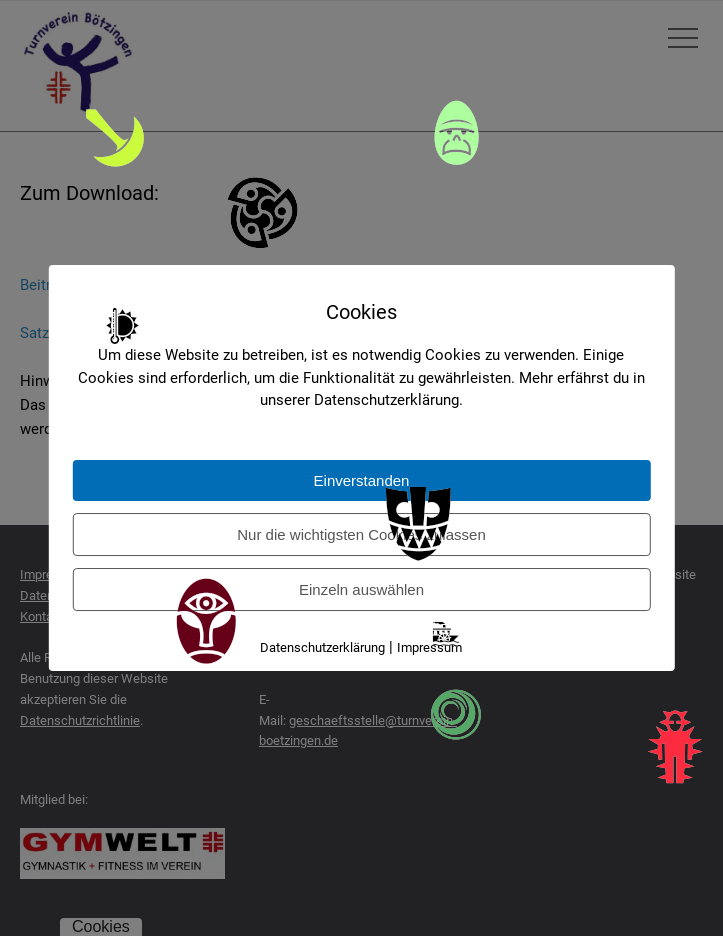  Describe the element at coordinates (417, 524) in the screenshot. I see `access tribal or cultural themed game content` at that location.